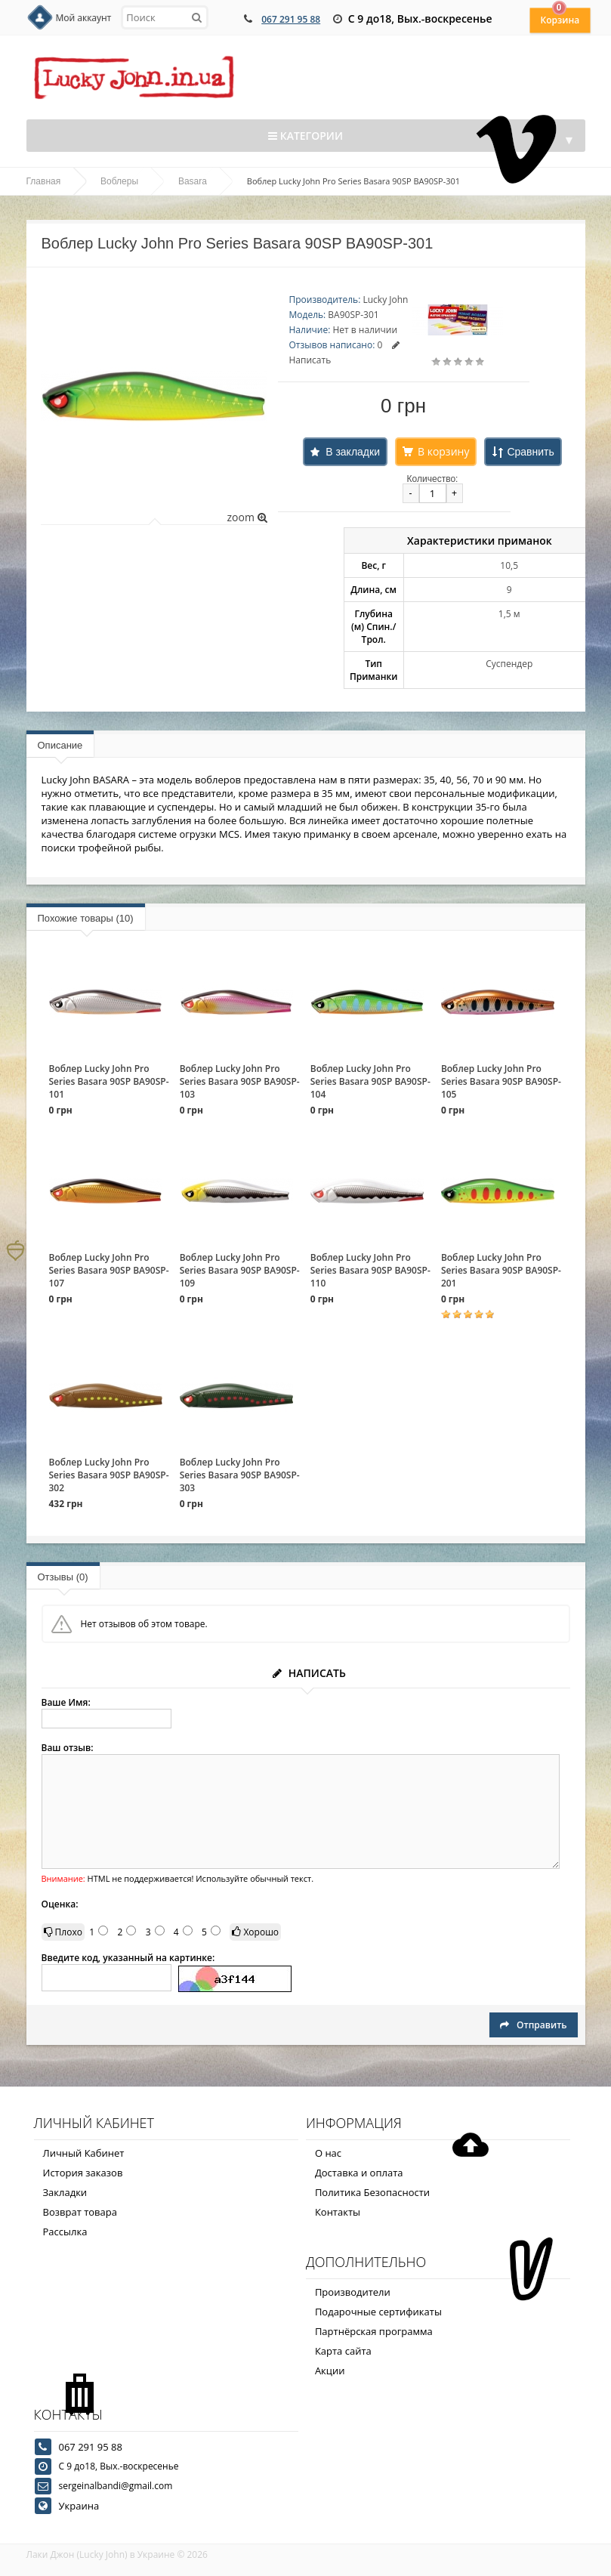 The width and height of the screenshot is (611, 2576). What do you see at coordinates (79, 2394) in the screenshot?
I see `access travel or trip information` at bounding box center [79, 2394].